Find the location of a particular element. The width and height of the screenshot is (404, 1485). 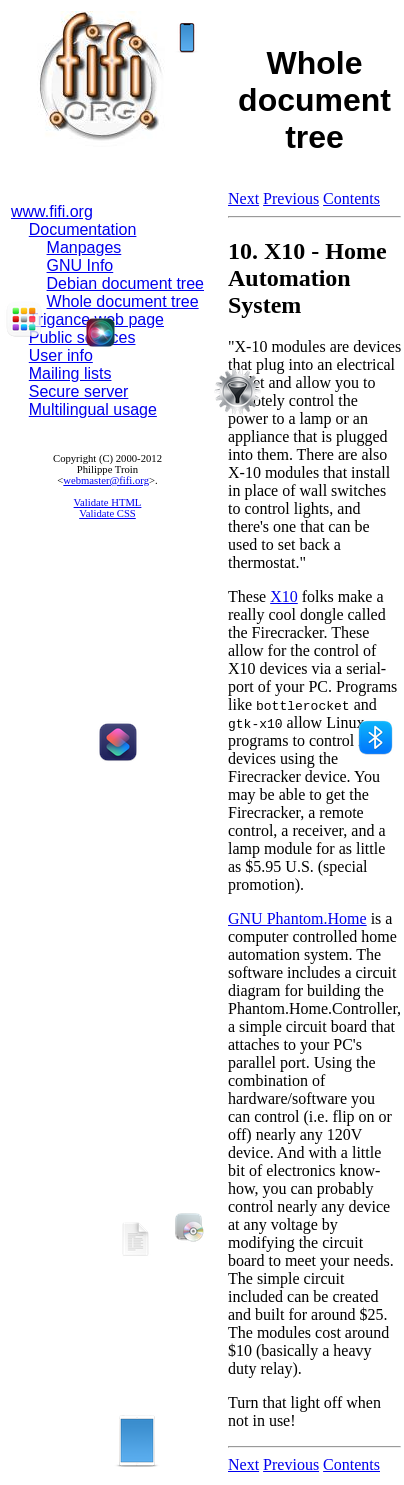

filter or sort media library content is located at coordinates (237, 391).